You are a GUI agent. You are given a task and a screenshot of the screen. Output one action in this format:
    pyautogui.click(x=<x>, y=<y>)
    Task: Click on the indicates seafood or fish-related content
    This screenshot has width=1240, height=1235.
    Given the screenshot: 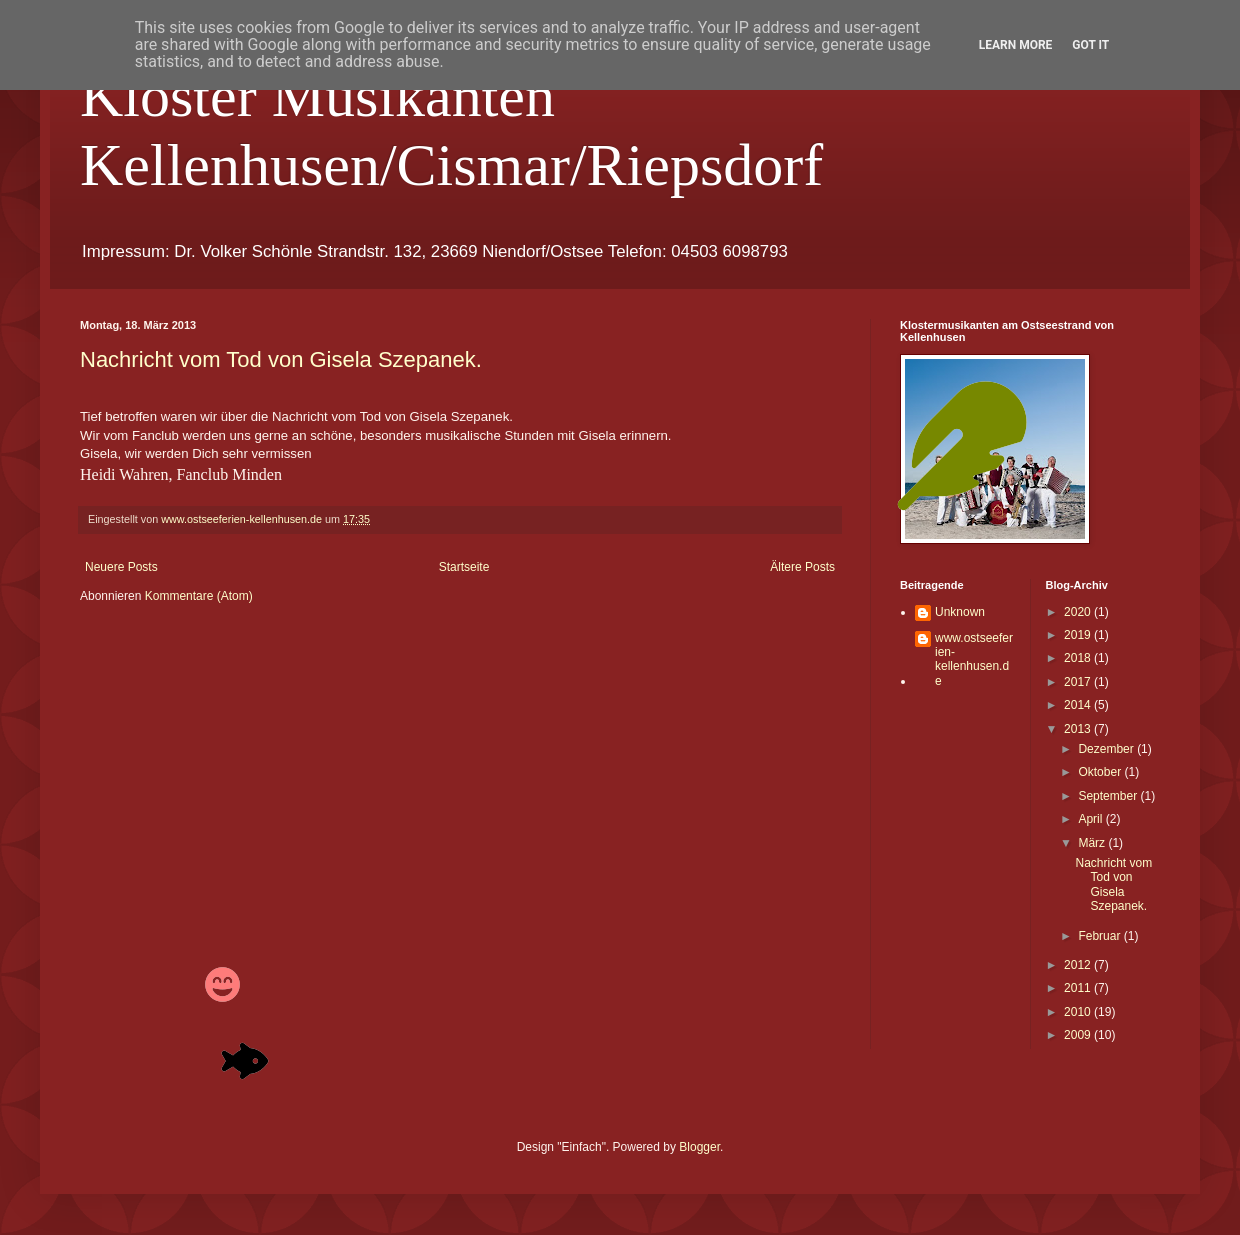 What is the action you would take?
    pyautogui.click(x=245, y=1061)
    